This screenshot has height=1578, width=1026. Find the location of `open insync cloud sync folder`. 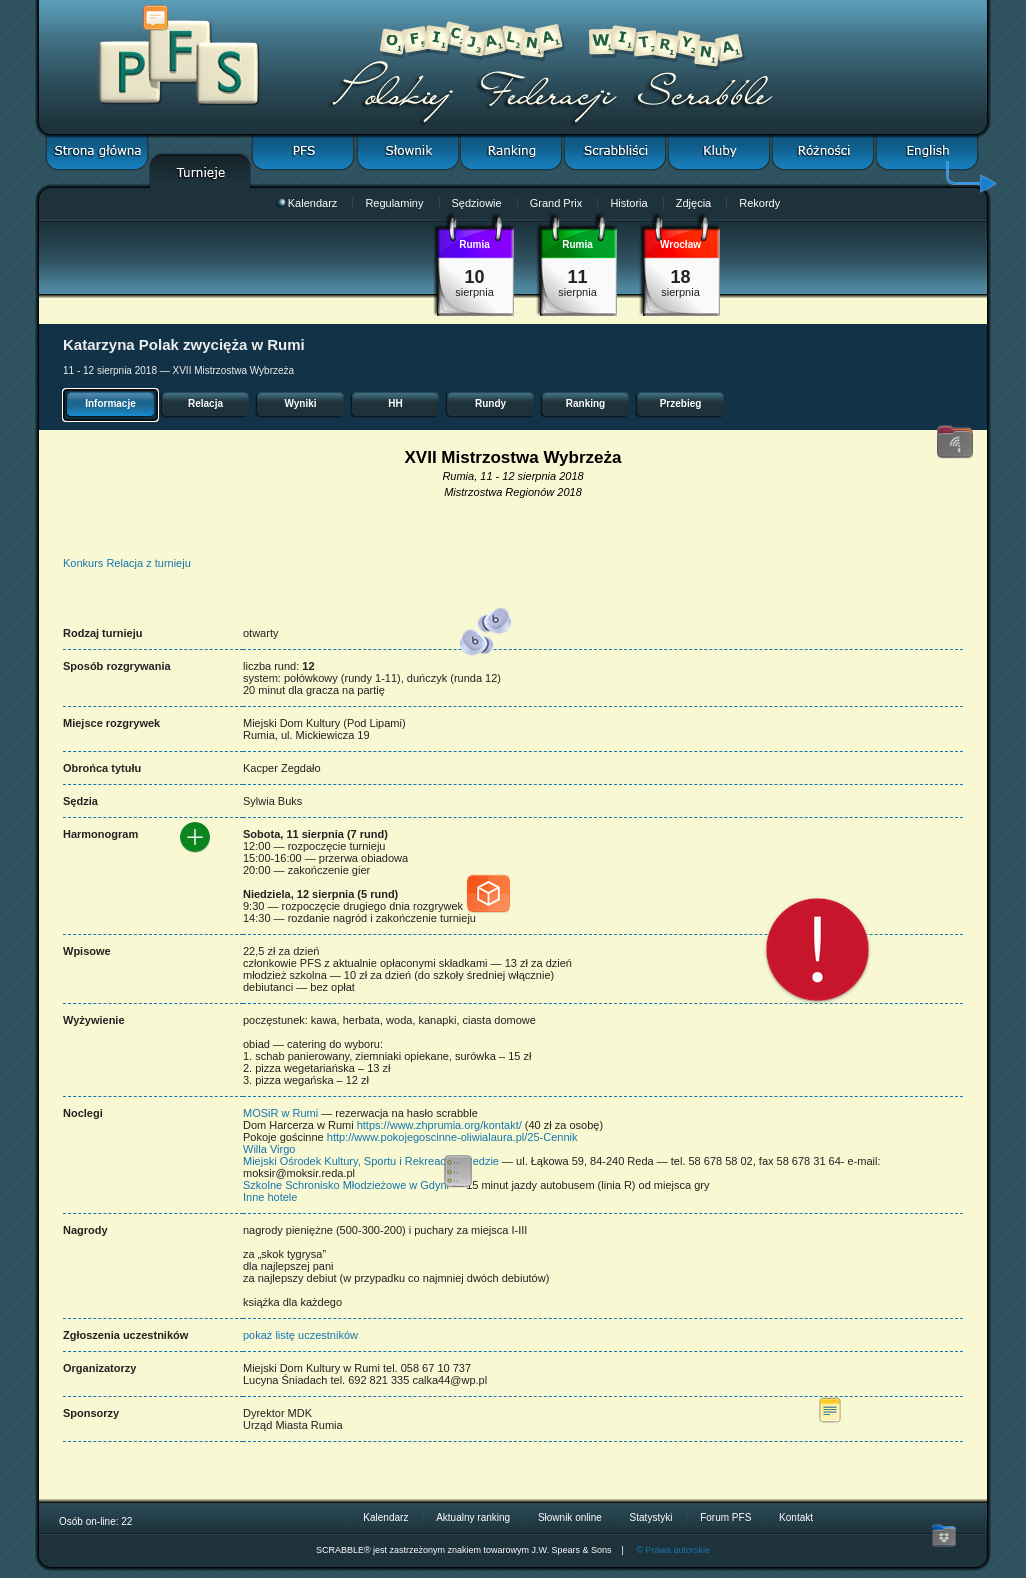

open insync cloud sync folder is located at coordinates (955, 441).